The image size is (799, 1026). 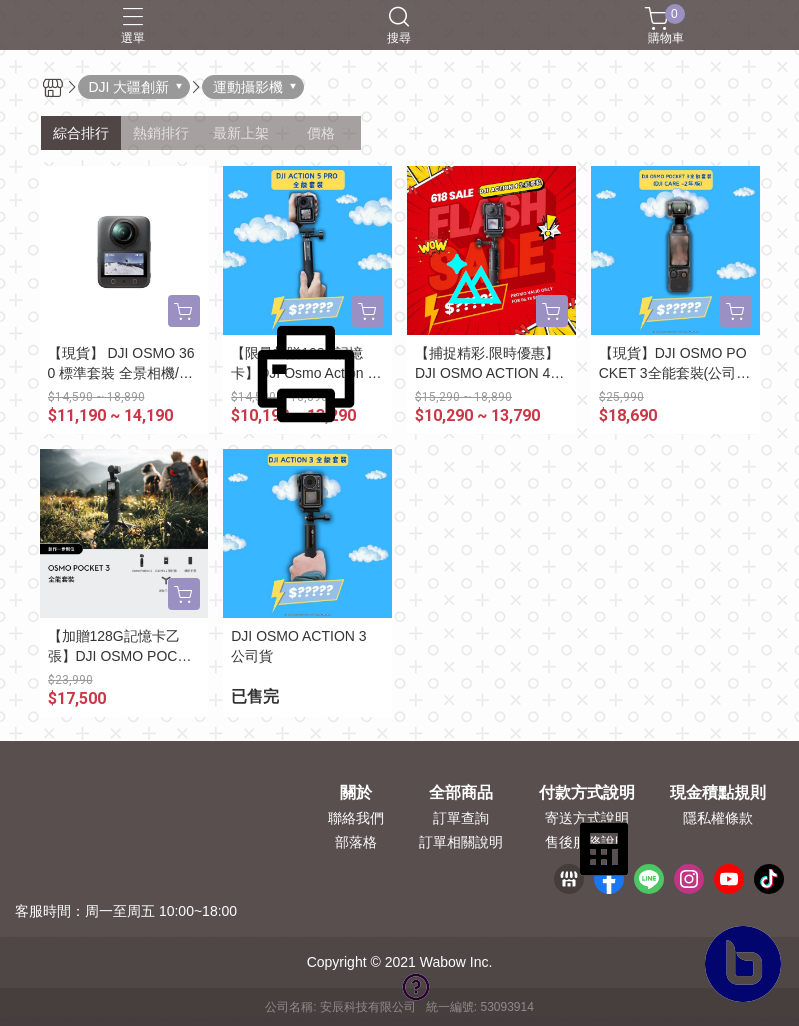 What do you see at coordinates (604, 849) in the screenshot?
I see `open the calculator app` at bounding box center [604, 849].